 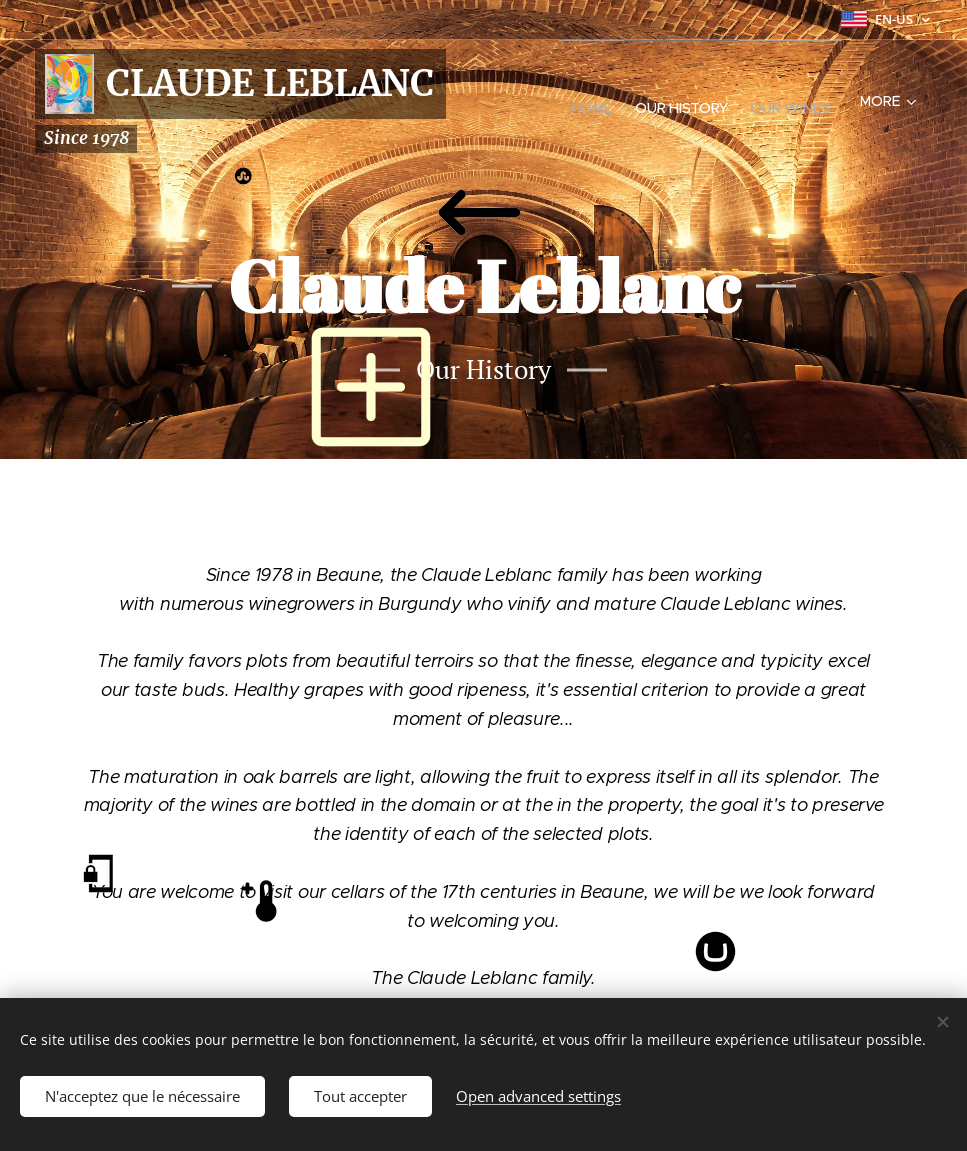 I want to click on stumbleupon social media logo, so click(x=243, y=176).